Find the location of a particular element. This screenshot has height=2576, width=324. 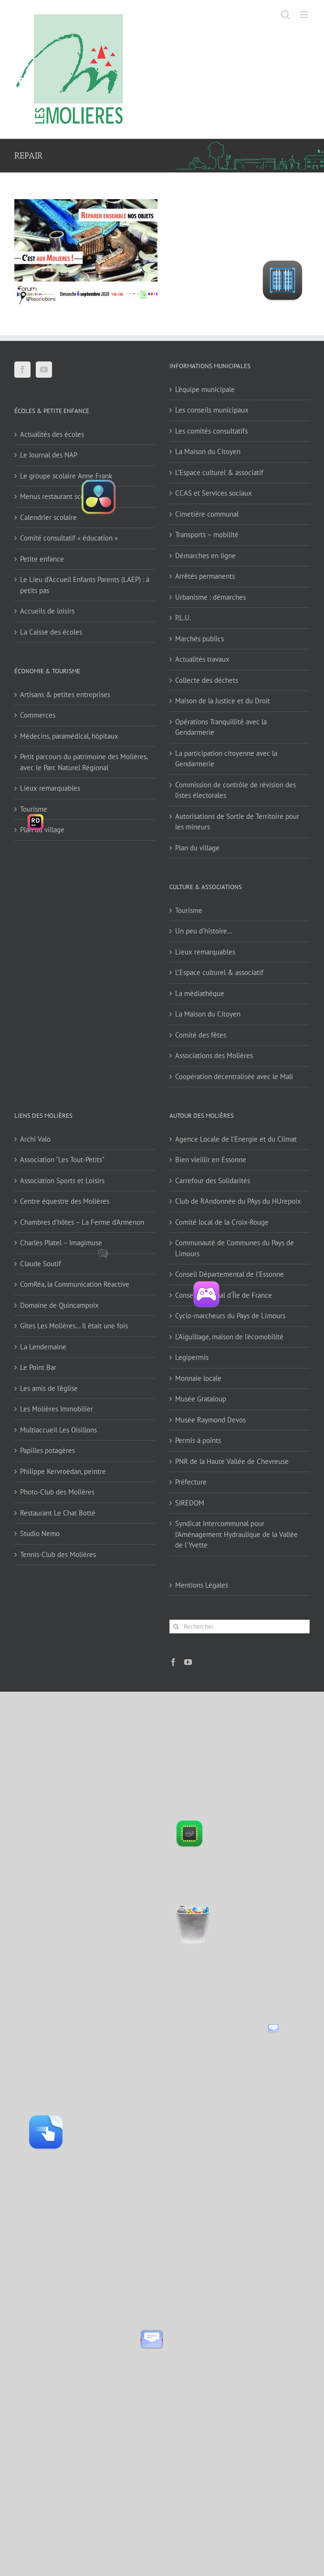

open polari irc chat application is located at coordinates (103, 1254).